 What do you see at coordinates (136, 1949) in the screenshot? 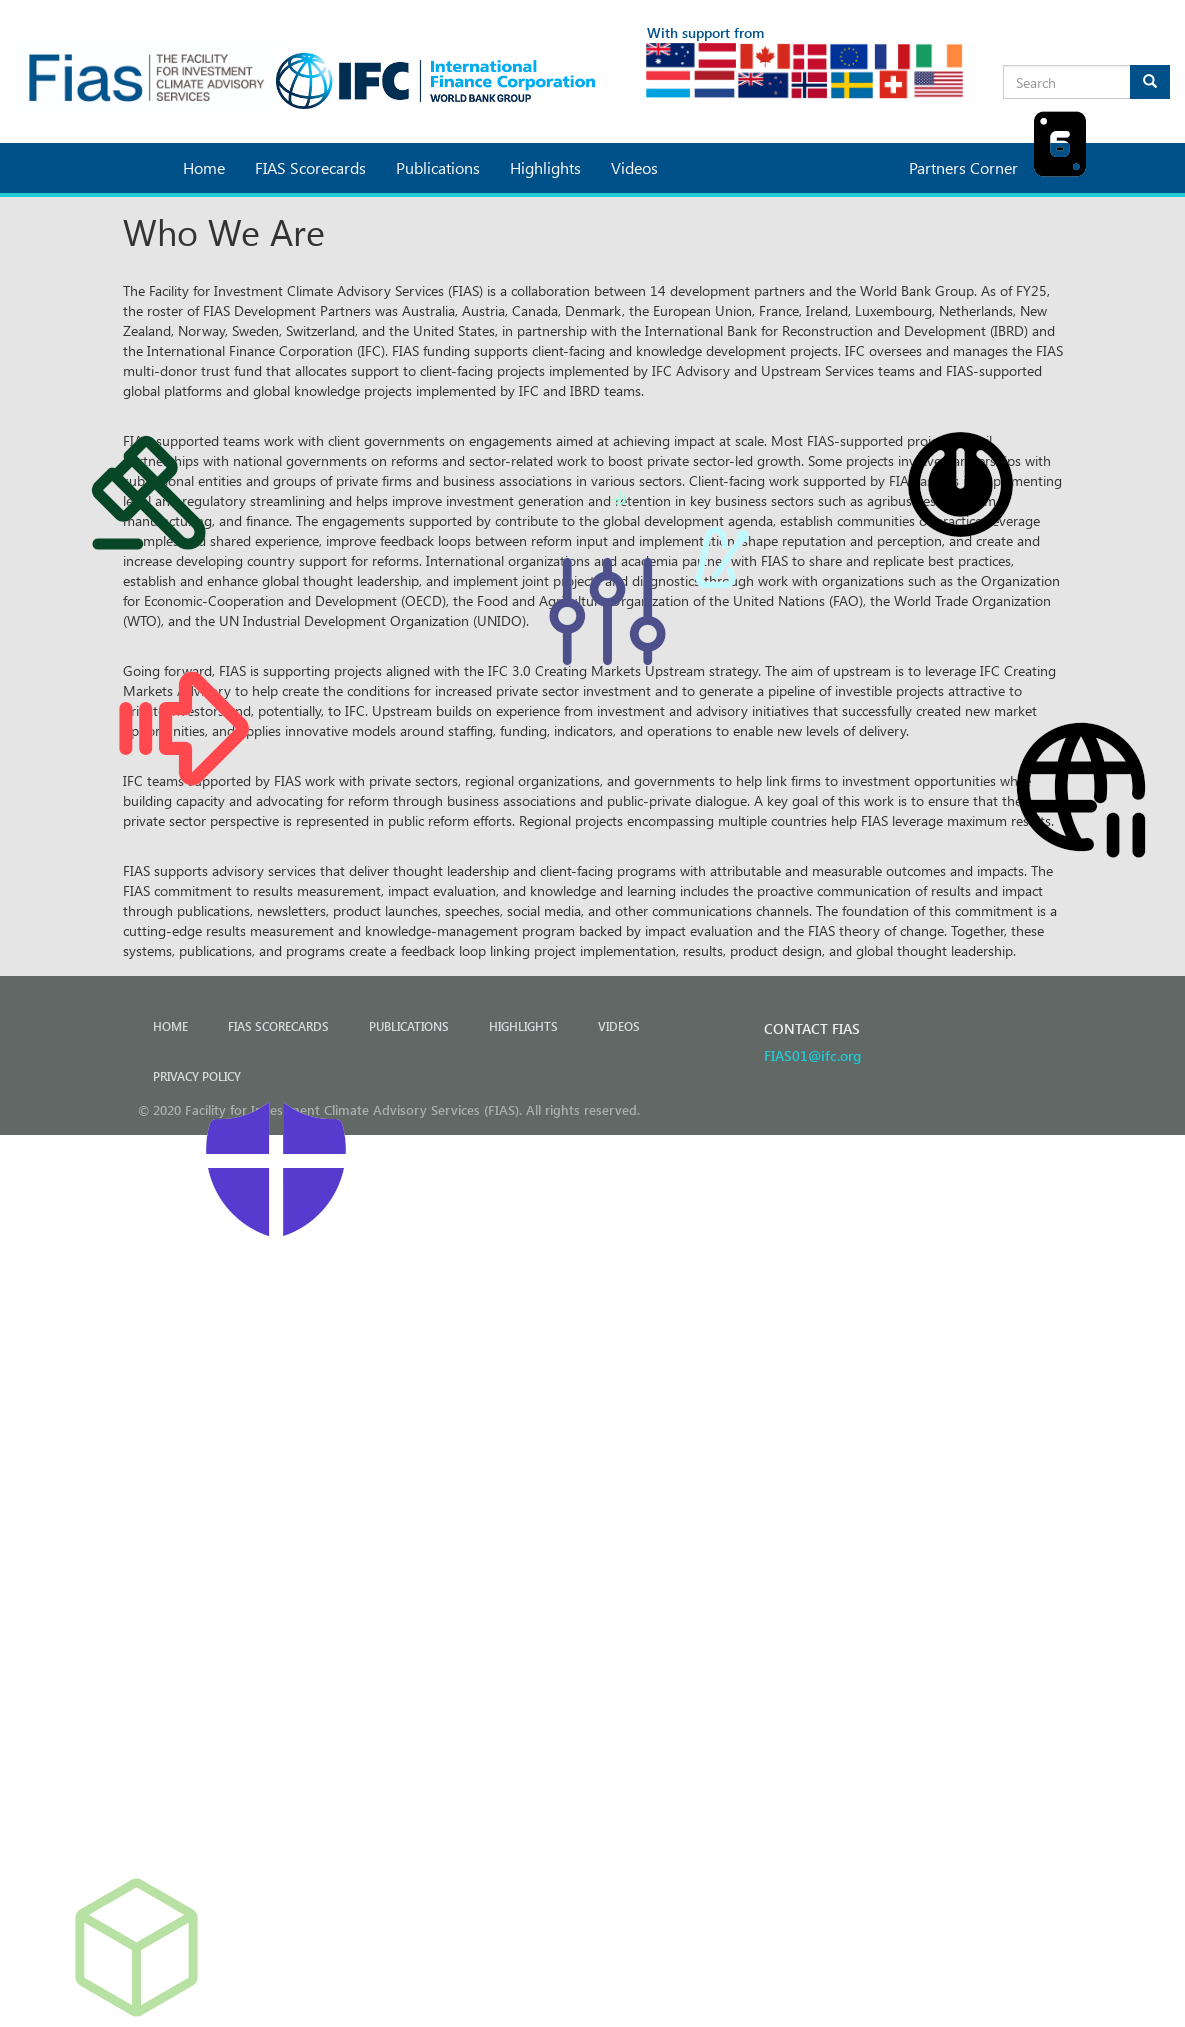
I see `view package or dependency details` at bounding box center [136, 1949].